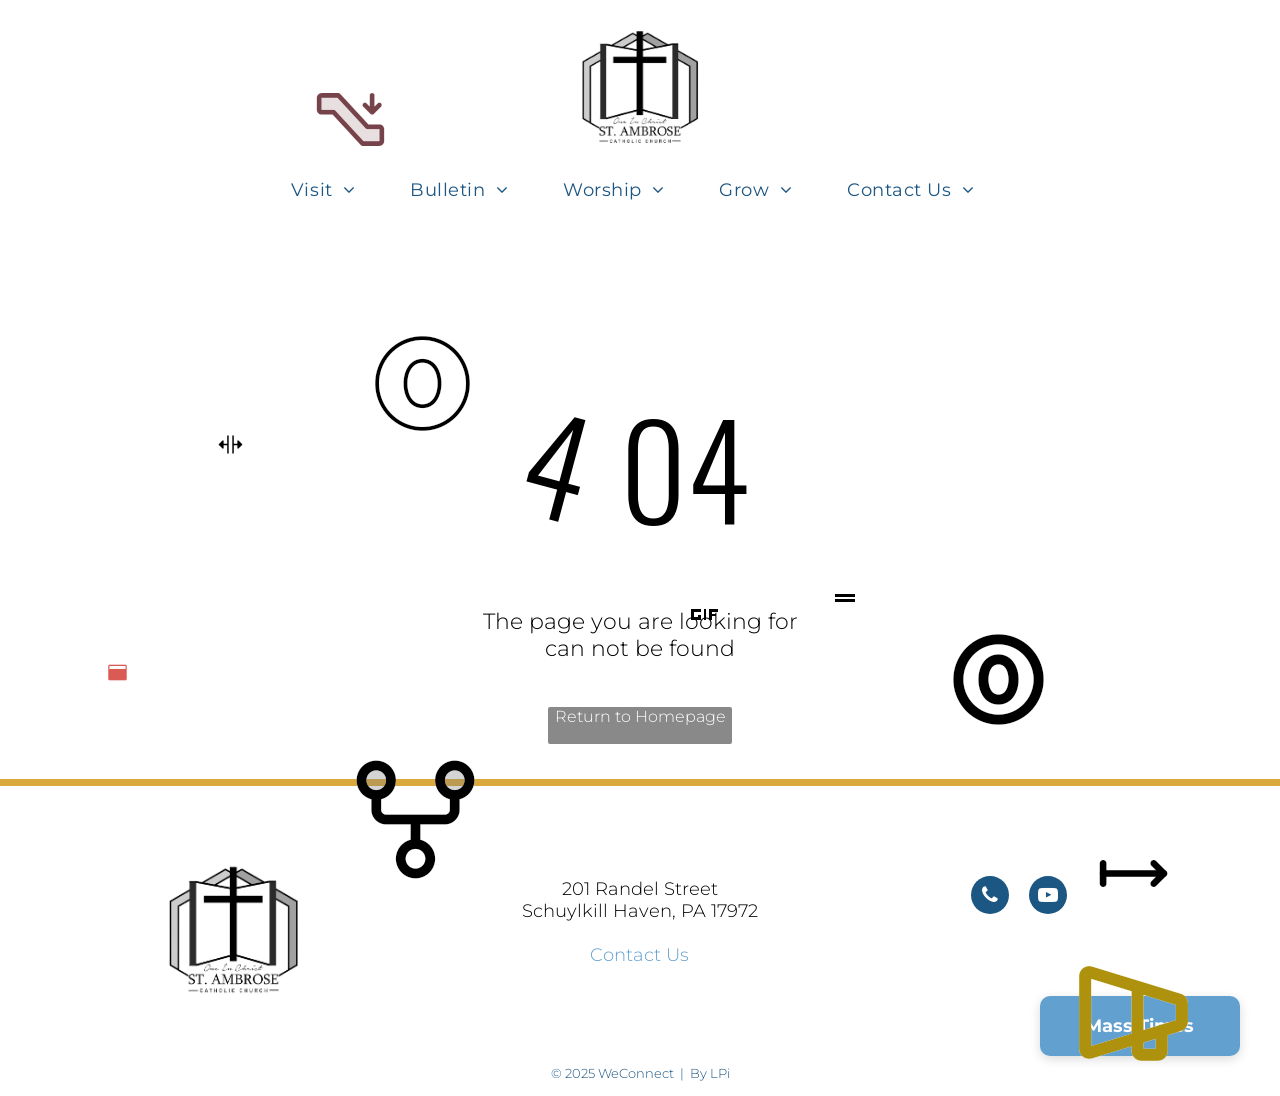 This screenshot has width=1280, height=1096. What do you see at coordinates (350, 119) in the screenshot?
I see `indicates escalator going down` at bounding box center [350, 119].